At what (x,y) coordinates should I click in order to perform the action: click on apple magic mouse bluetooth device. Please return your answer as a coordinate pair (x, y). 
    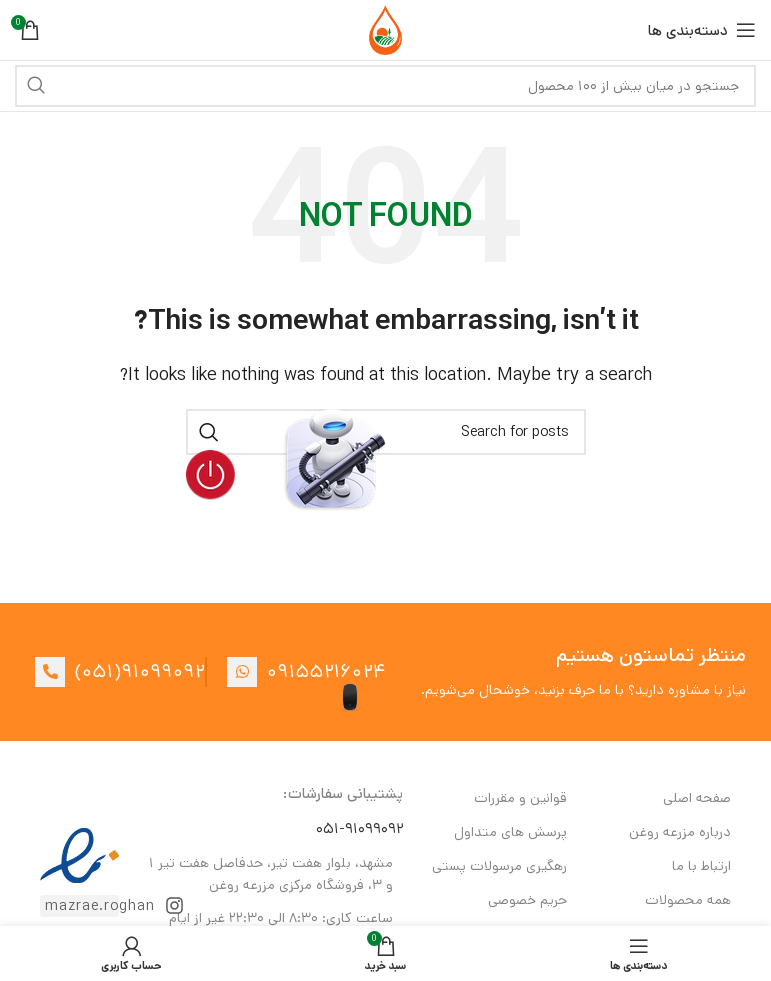
    Looking at the image, I should click on (350, 698).